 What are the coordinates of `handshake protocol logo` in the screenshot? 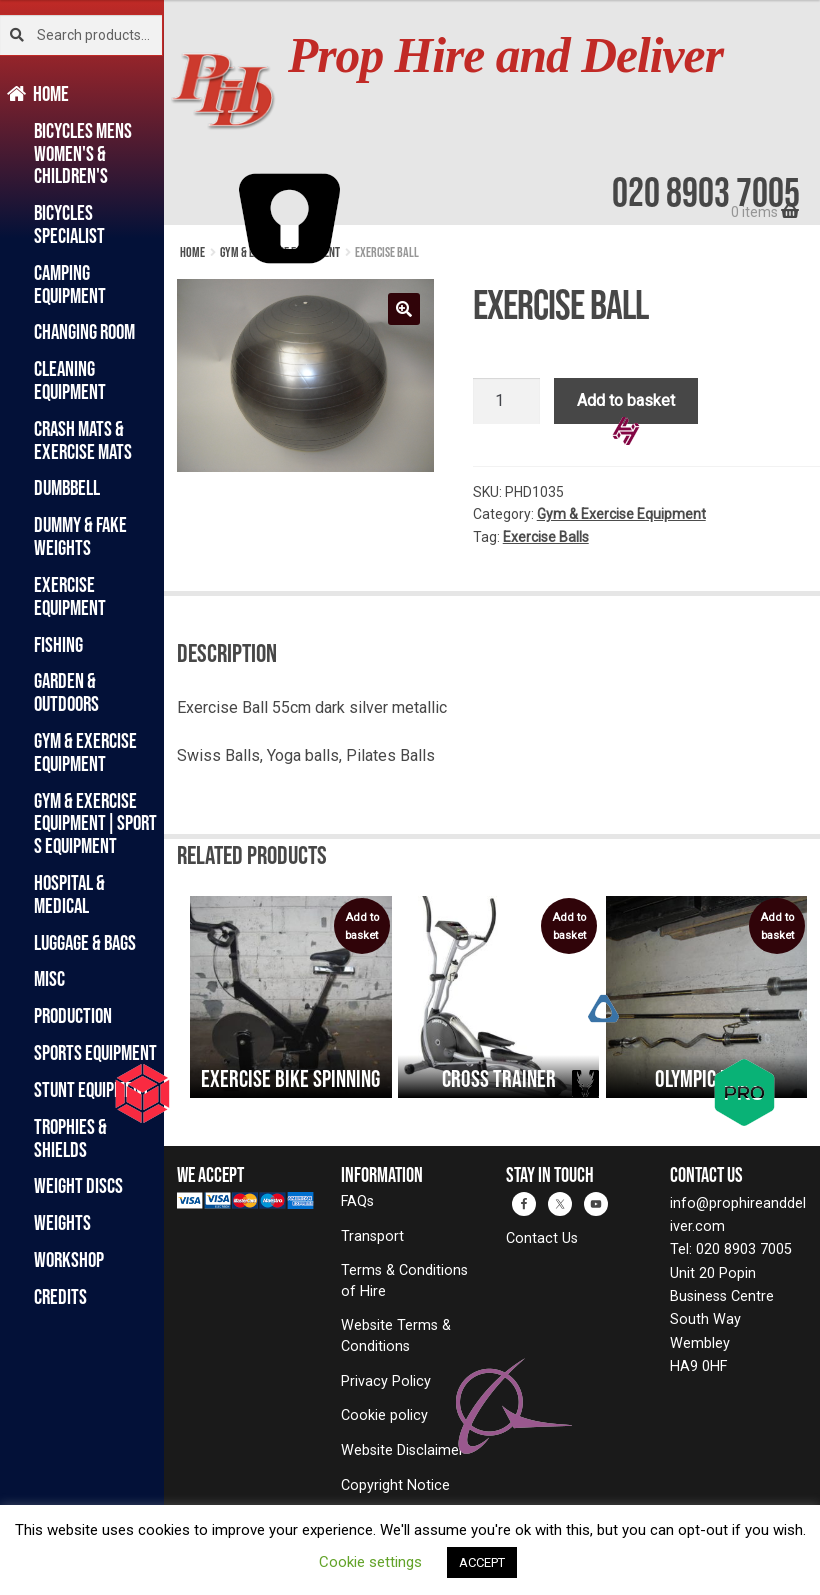 It's located at (626, 431).